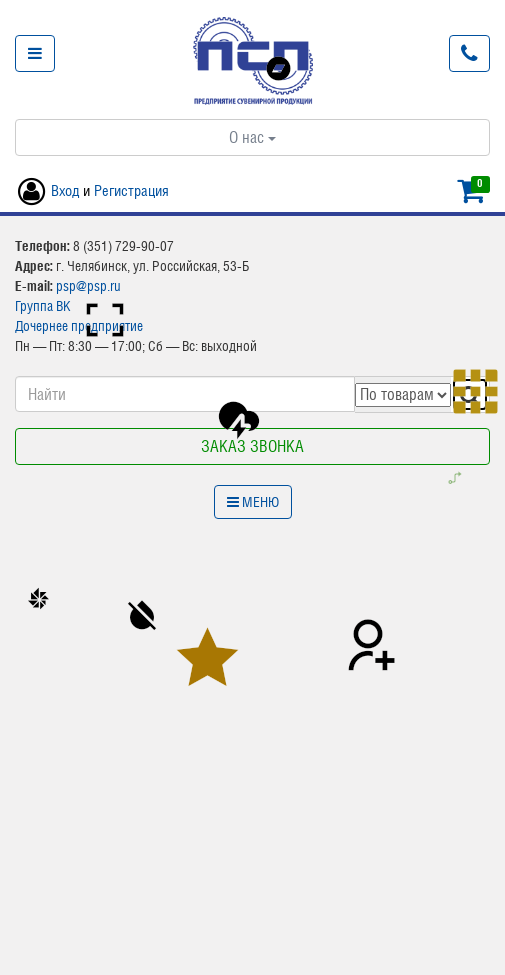  Describe the element at coordinates (455, 478) in the screenshot. I see `get directions or navigation guidance` at that location.